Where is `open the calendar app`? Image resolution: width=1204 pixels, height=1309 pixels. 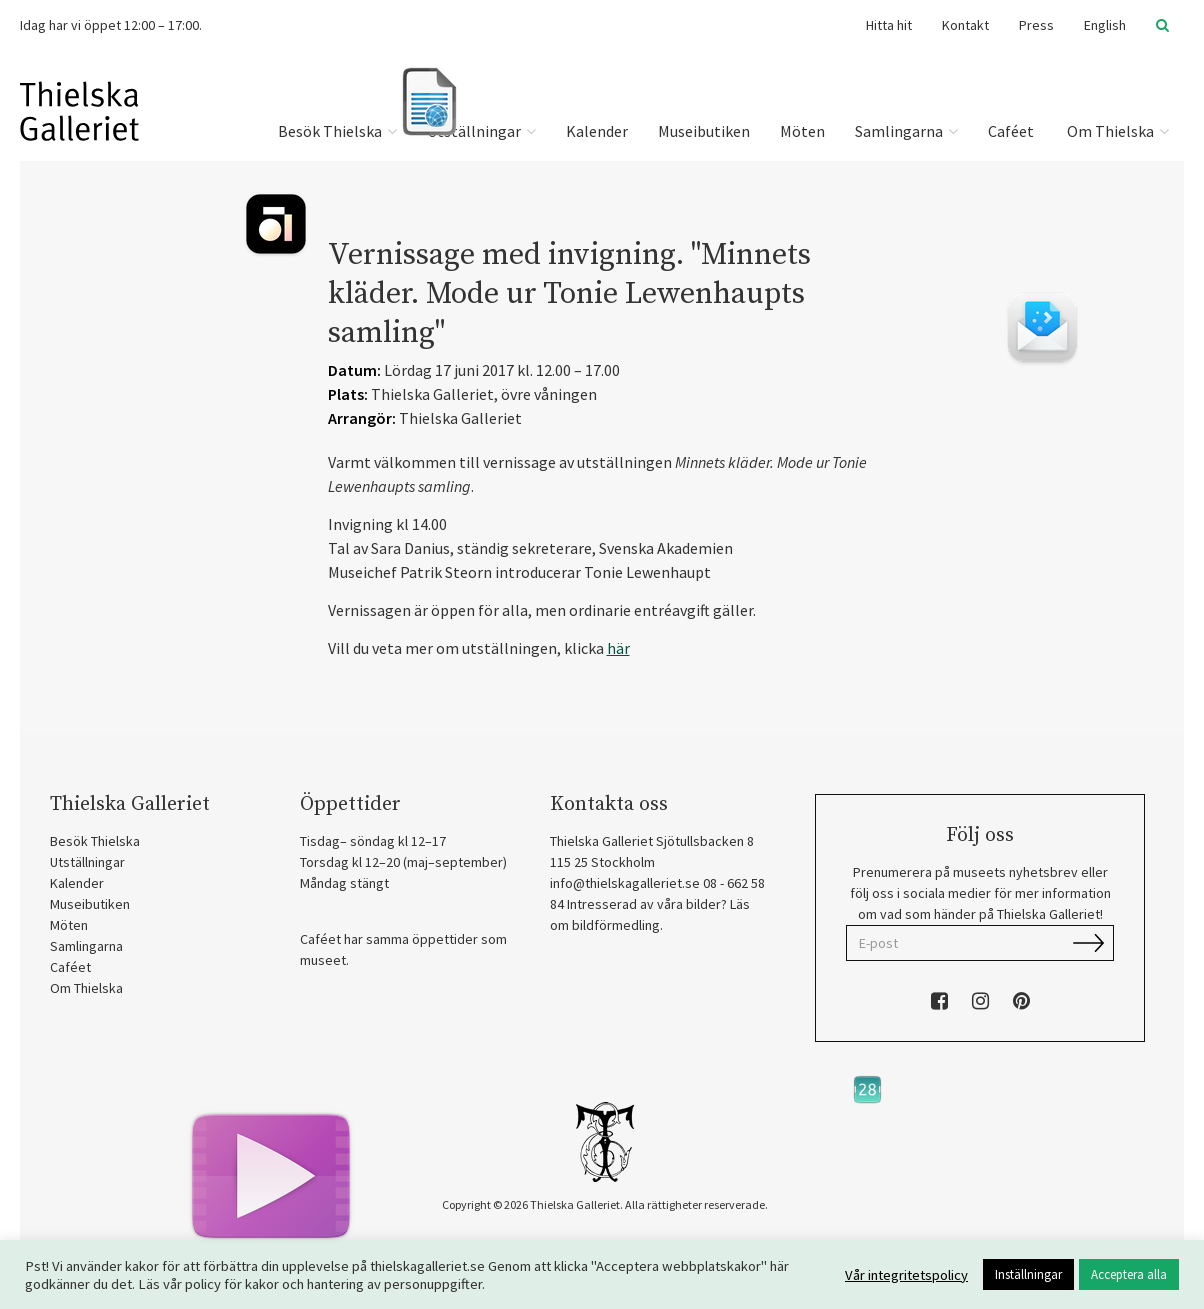 open the calendar app is located at coordinates (867, 1089).